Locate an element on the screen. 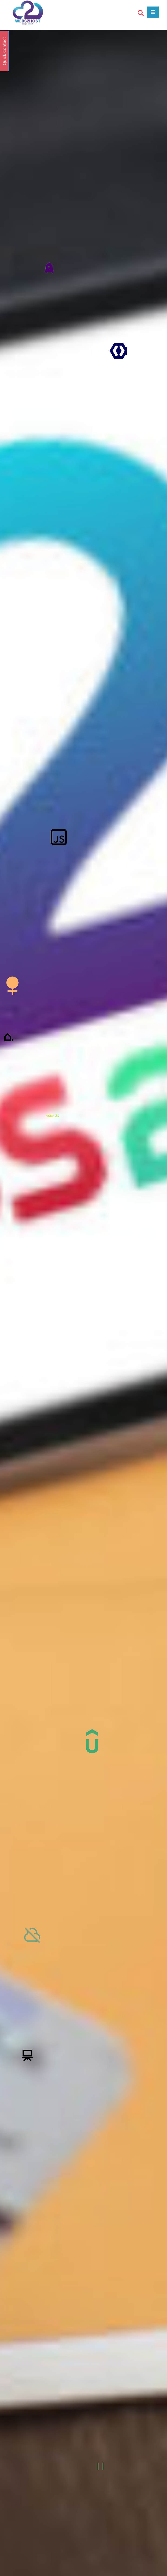 This screenshot has width=167, height=2576. open the vivint smart home app is located at coordinates (9, 1037).